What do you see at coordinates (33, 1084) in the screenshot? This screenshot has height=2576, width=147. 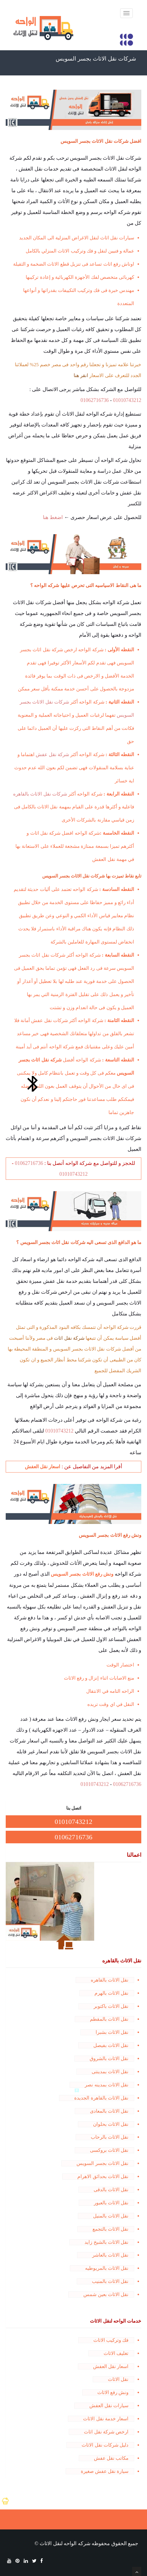 I see `toggle bluetooth connectivity on or off` at bounding box center [33, 1084].